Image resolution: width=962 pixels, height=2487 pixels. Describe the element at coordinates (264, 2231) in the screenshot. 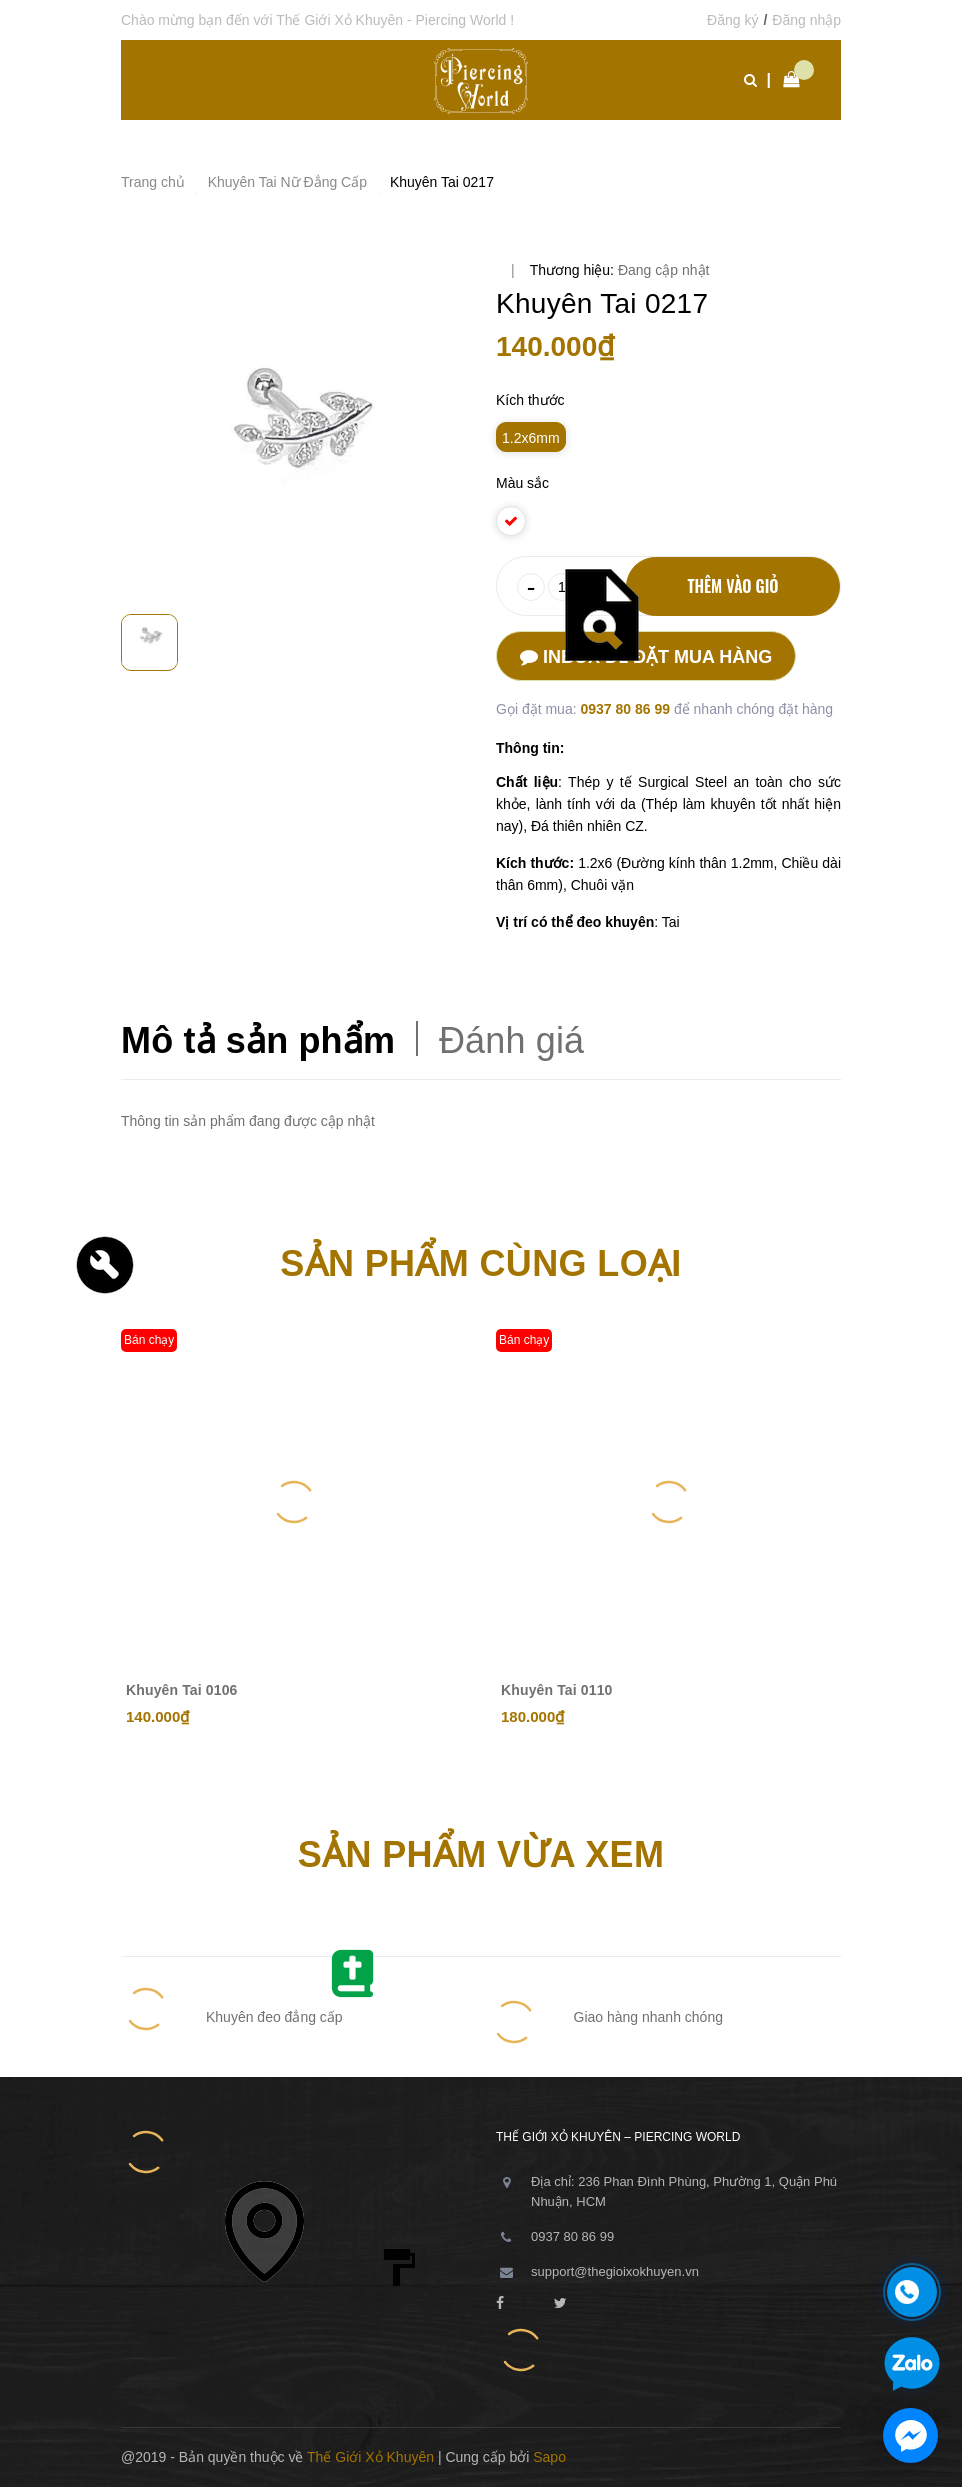

I see `view location on map` at that location.